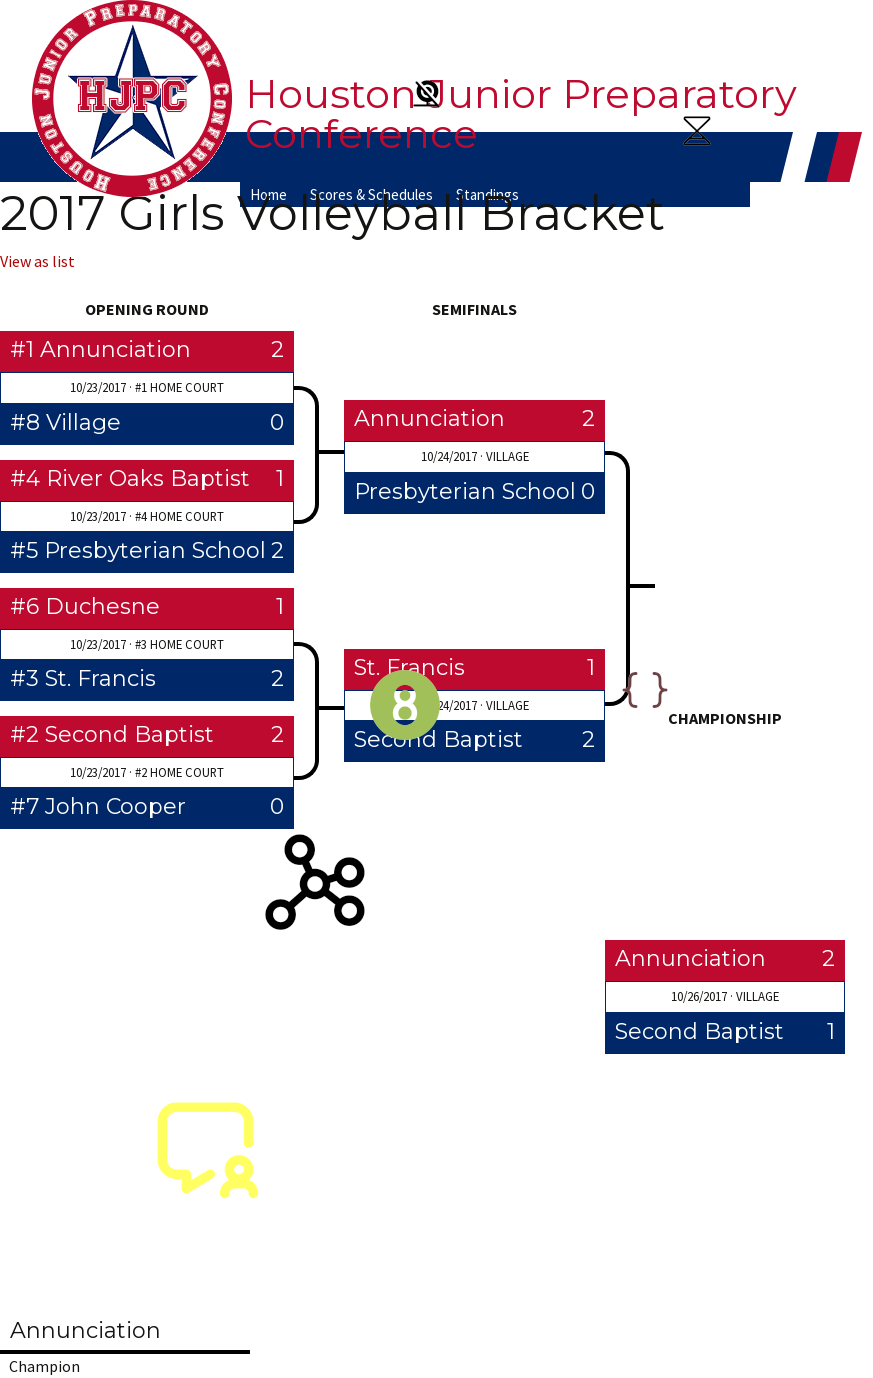  What do you see at coordinates (205, 1145) in the screenshot?
I see `view message from a specific user` at bounding box center [205, 1145].